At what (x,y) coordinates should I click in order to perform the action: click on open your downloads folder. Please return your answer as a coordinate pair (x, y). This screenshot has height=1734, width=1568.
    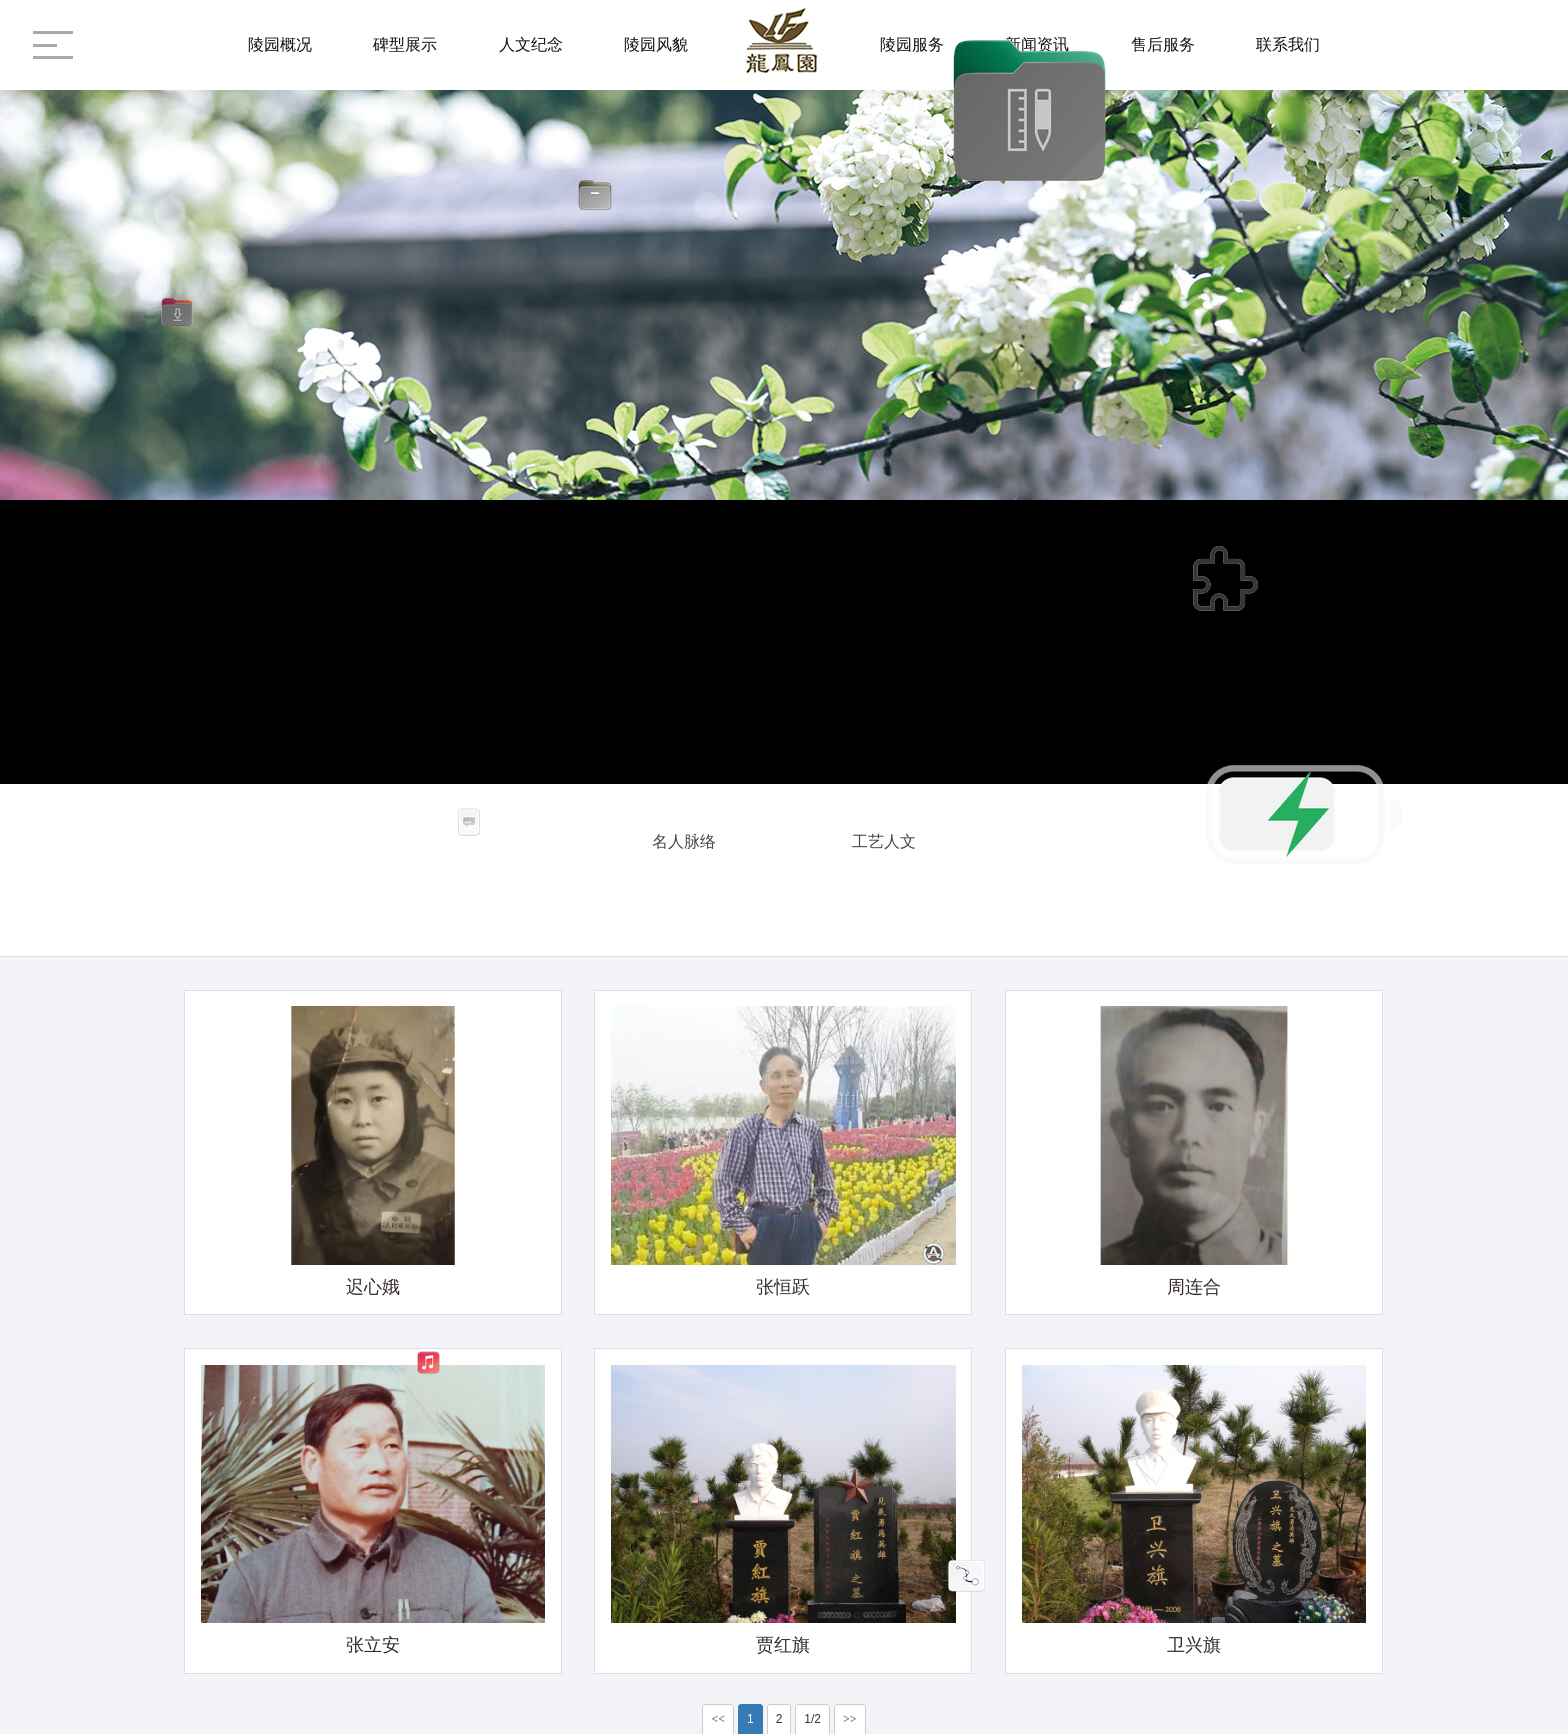
    Looking at the image, I should click on (177, 312).